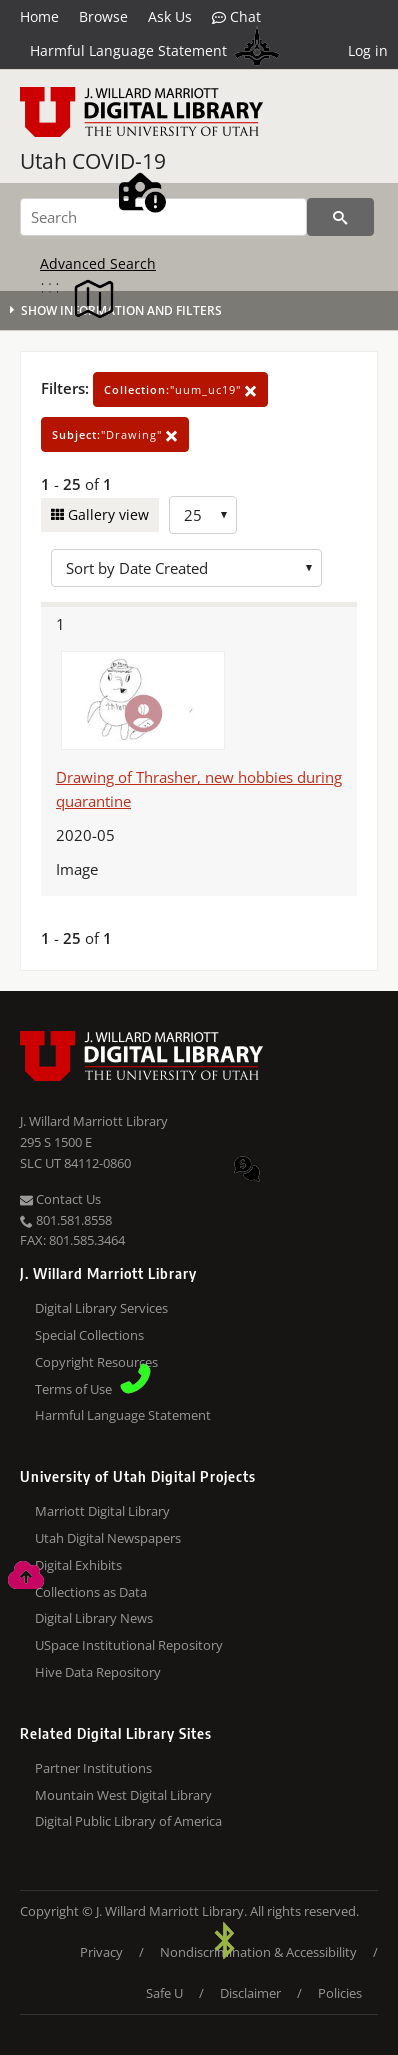 The width and height of the screenshot is (398, 2055). What do you see at coordinates (50, 288) in the screenshot?
I see `drag to reorder or rearrange items` at bounding box center [50, 288].